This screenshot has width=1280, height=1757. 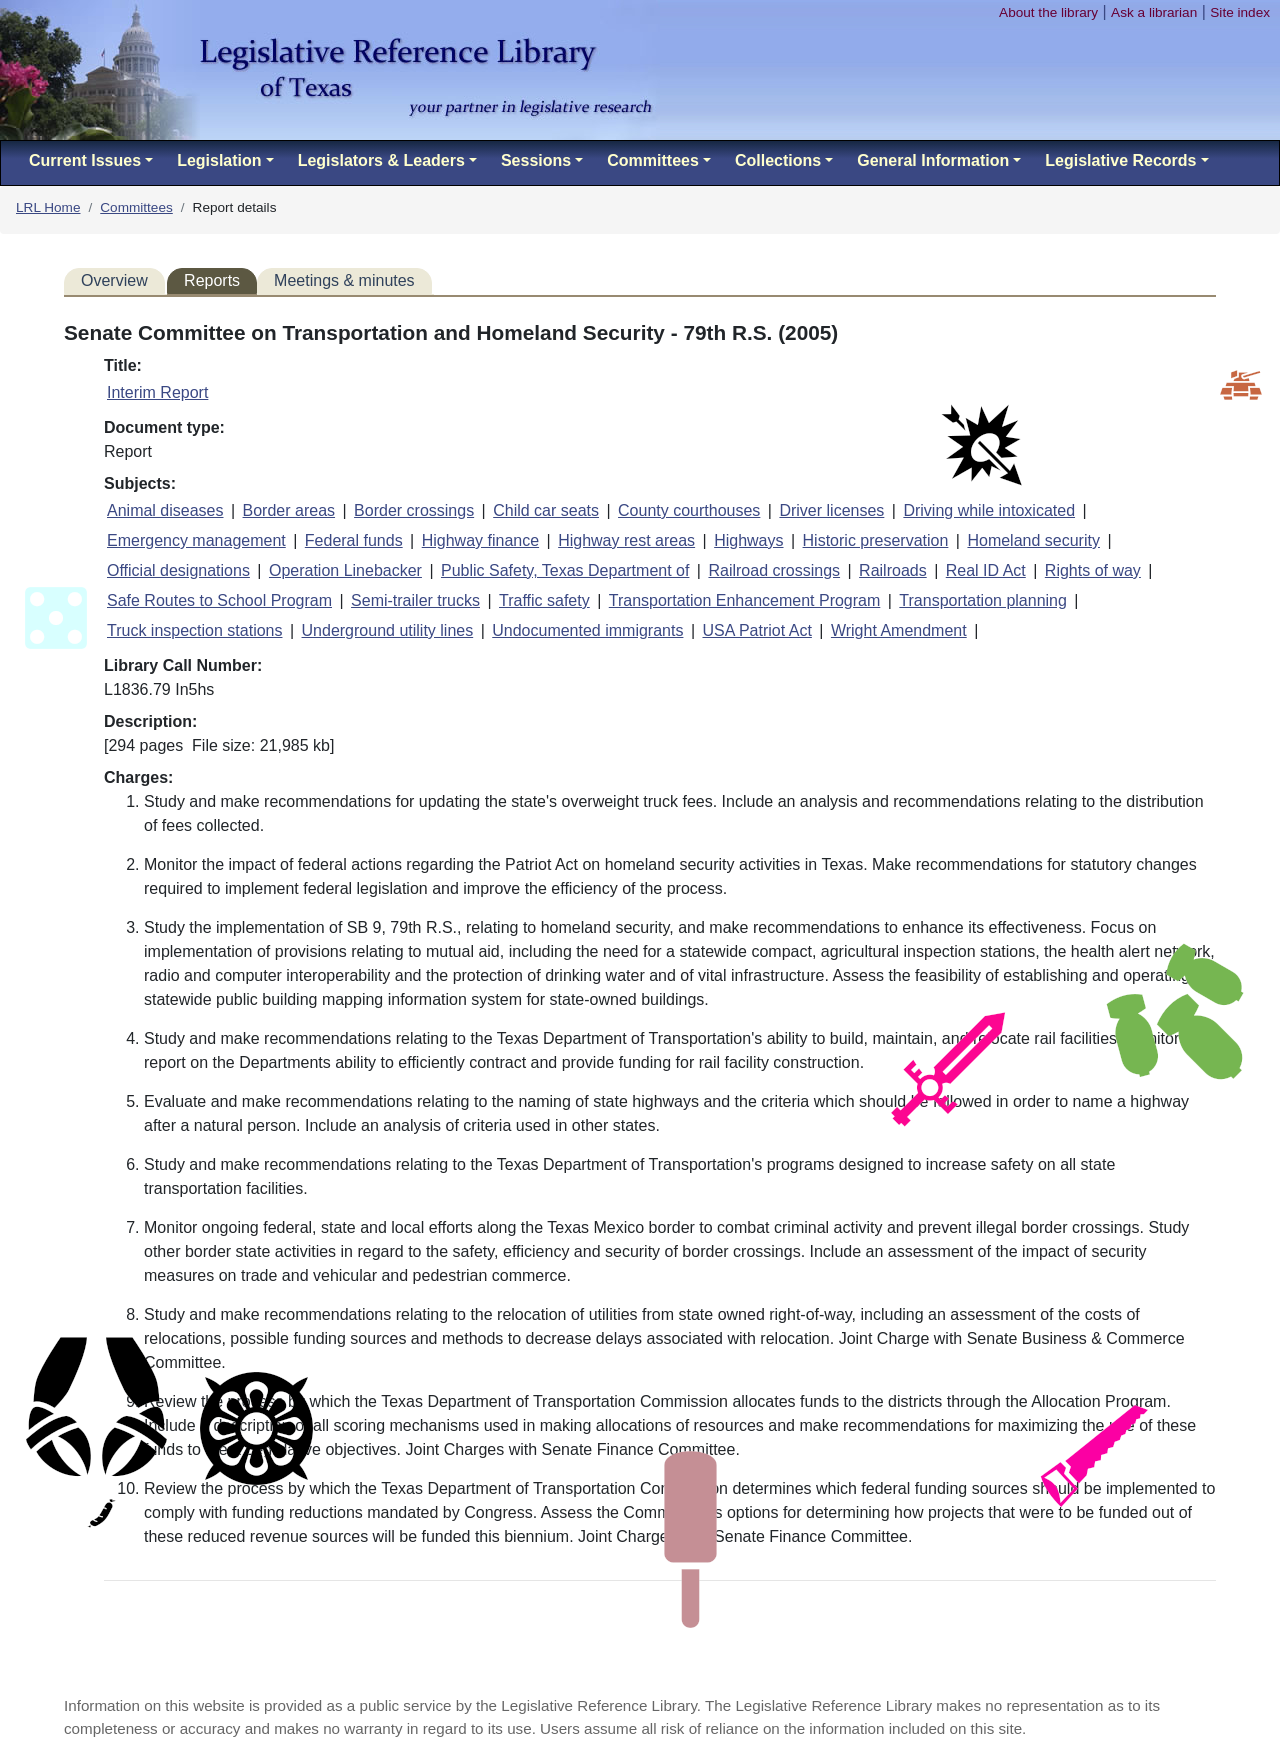 I want to click on access woodworking or carpentry tools, so click(x=1094, y=1457).